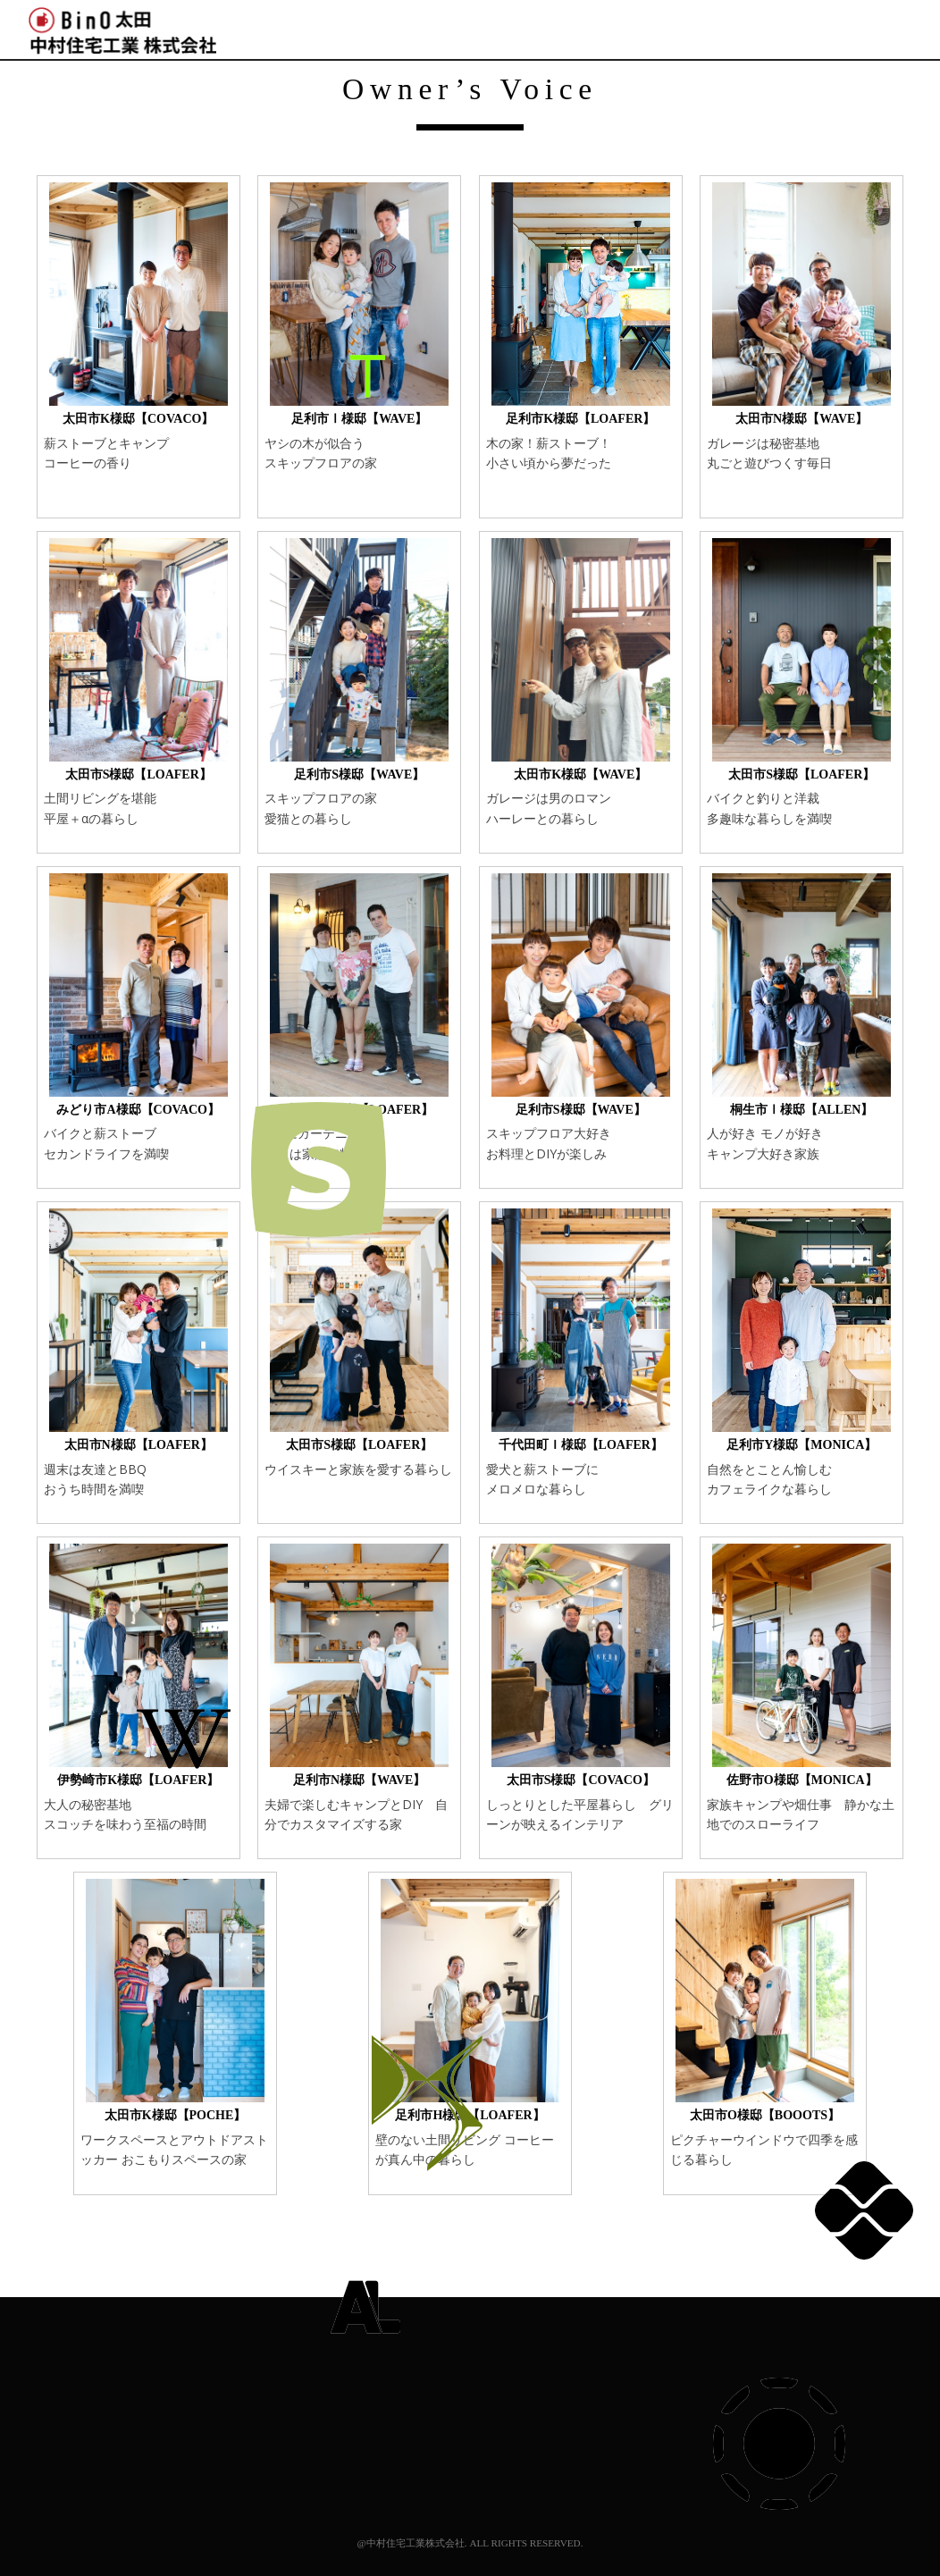 Image resolution: width=940 pixels, height=2576 pixels. I want to click on pix instant payment system logo, so click(864, 2210).